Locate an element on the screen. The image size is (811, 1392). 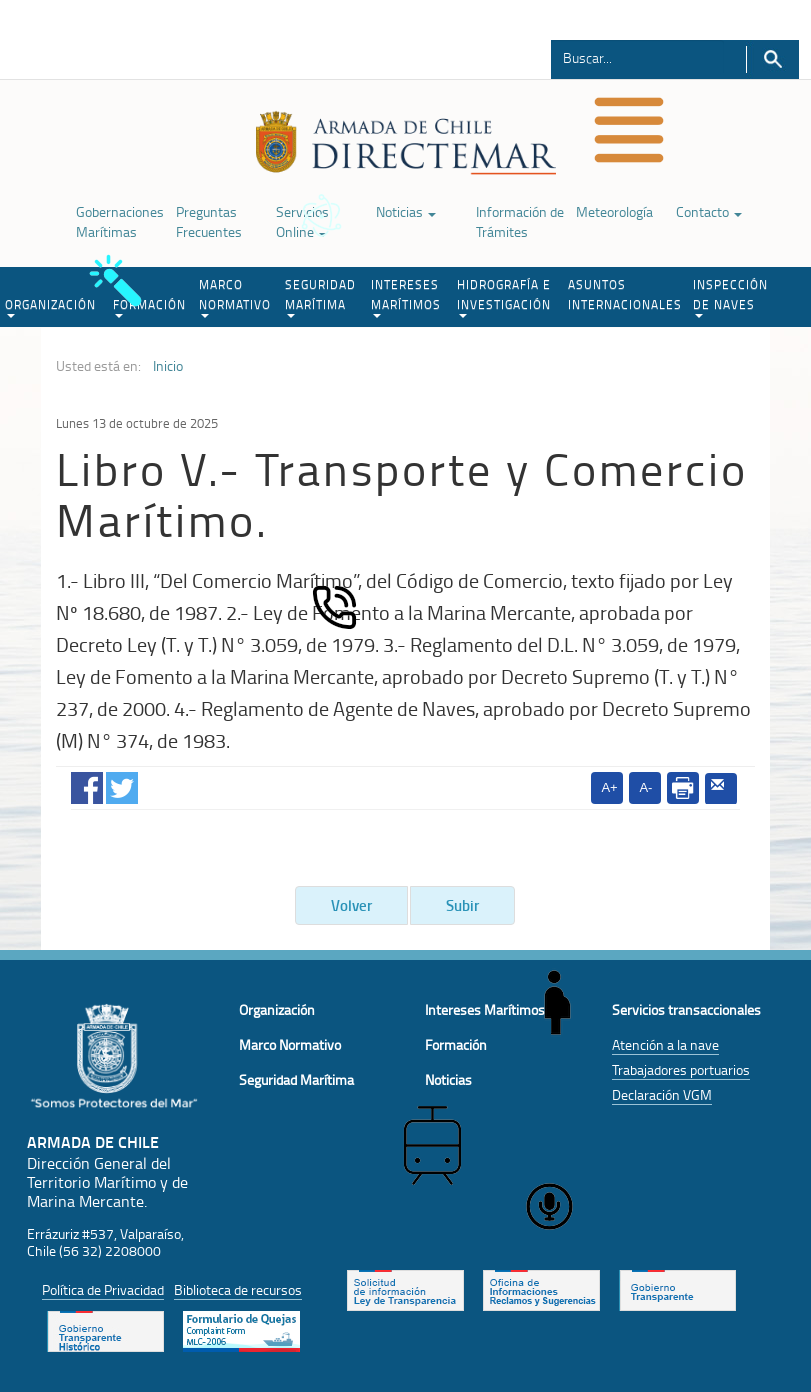
electron framework logo is located at coordinates (321, 215).